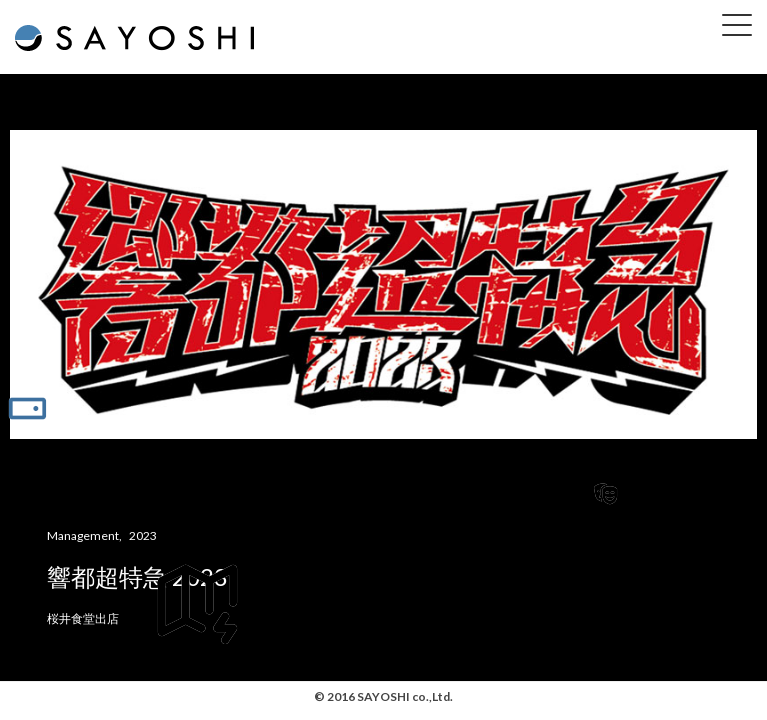  I want to click on access theater or entertainment category, so click(606, 494).